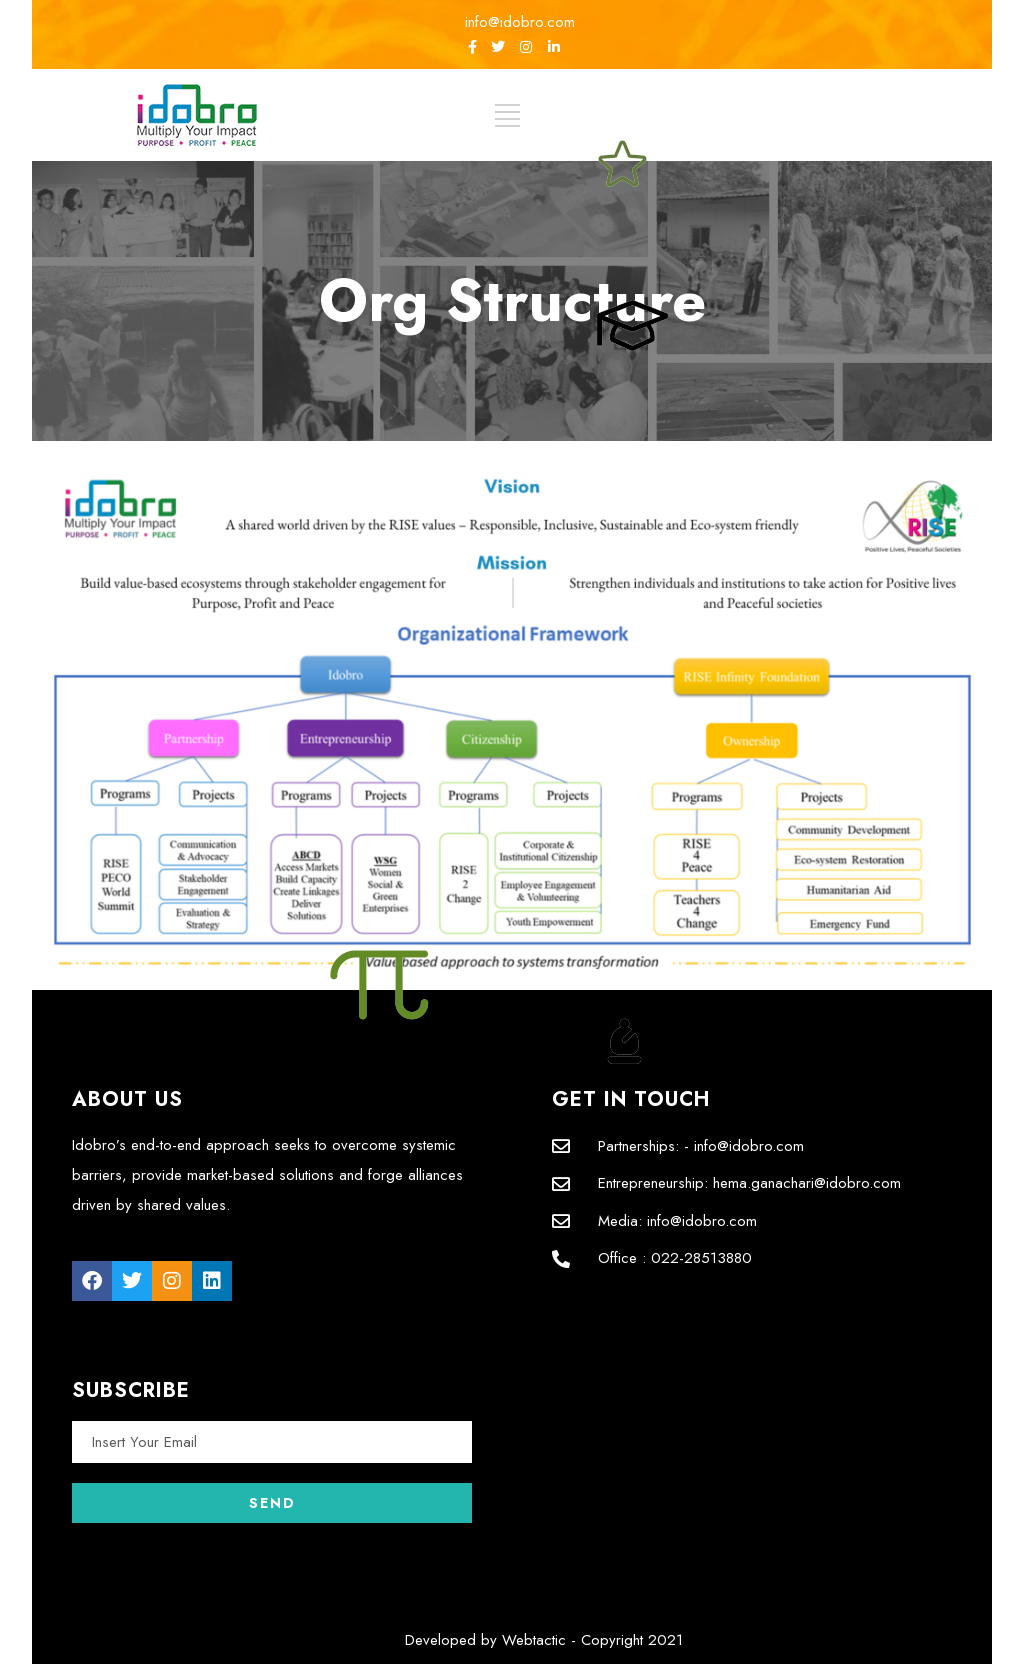 The height and width of the screenshot is (1664, 1024). What do you see at coordinates (632, 325) in the screenshot?
I see `access learning resources or tutorials` at bounding box center [632, 325].